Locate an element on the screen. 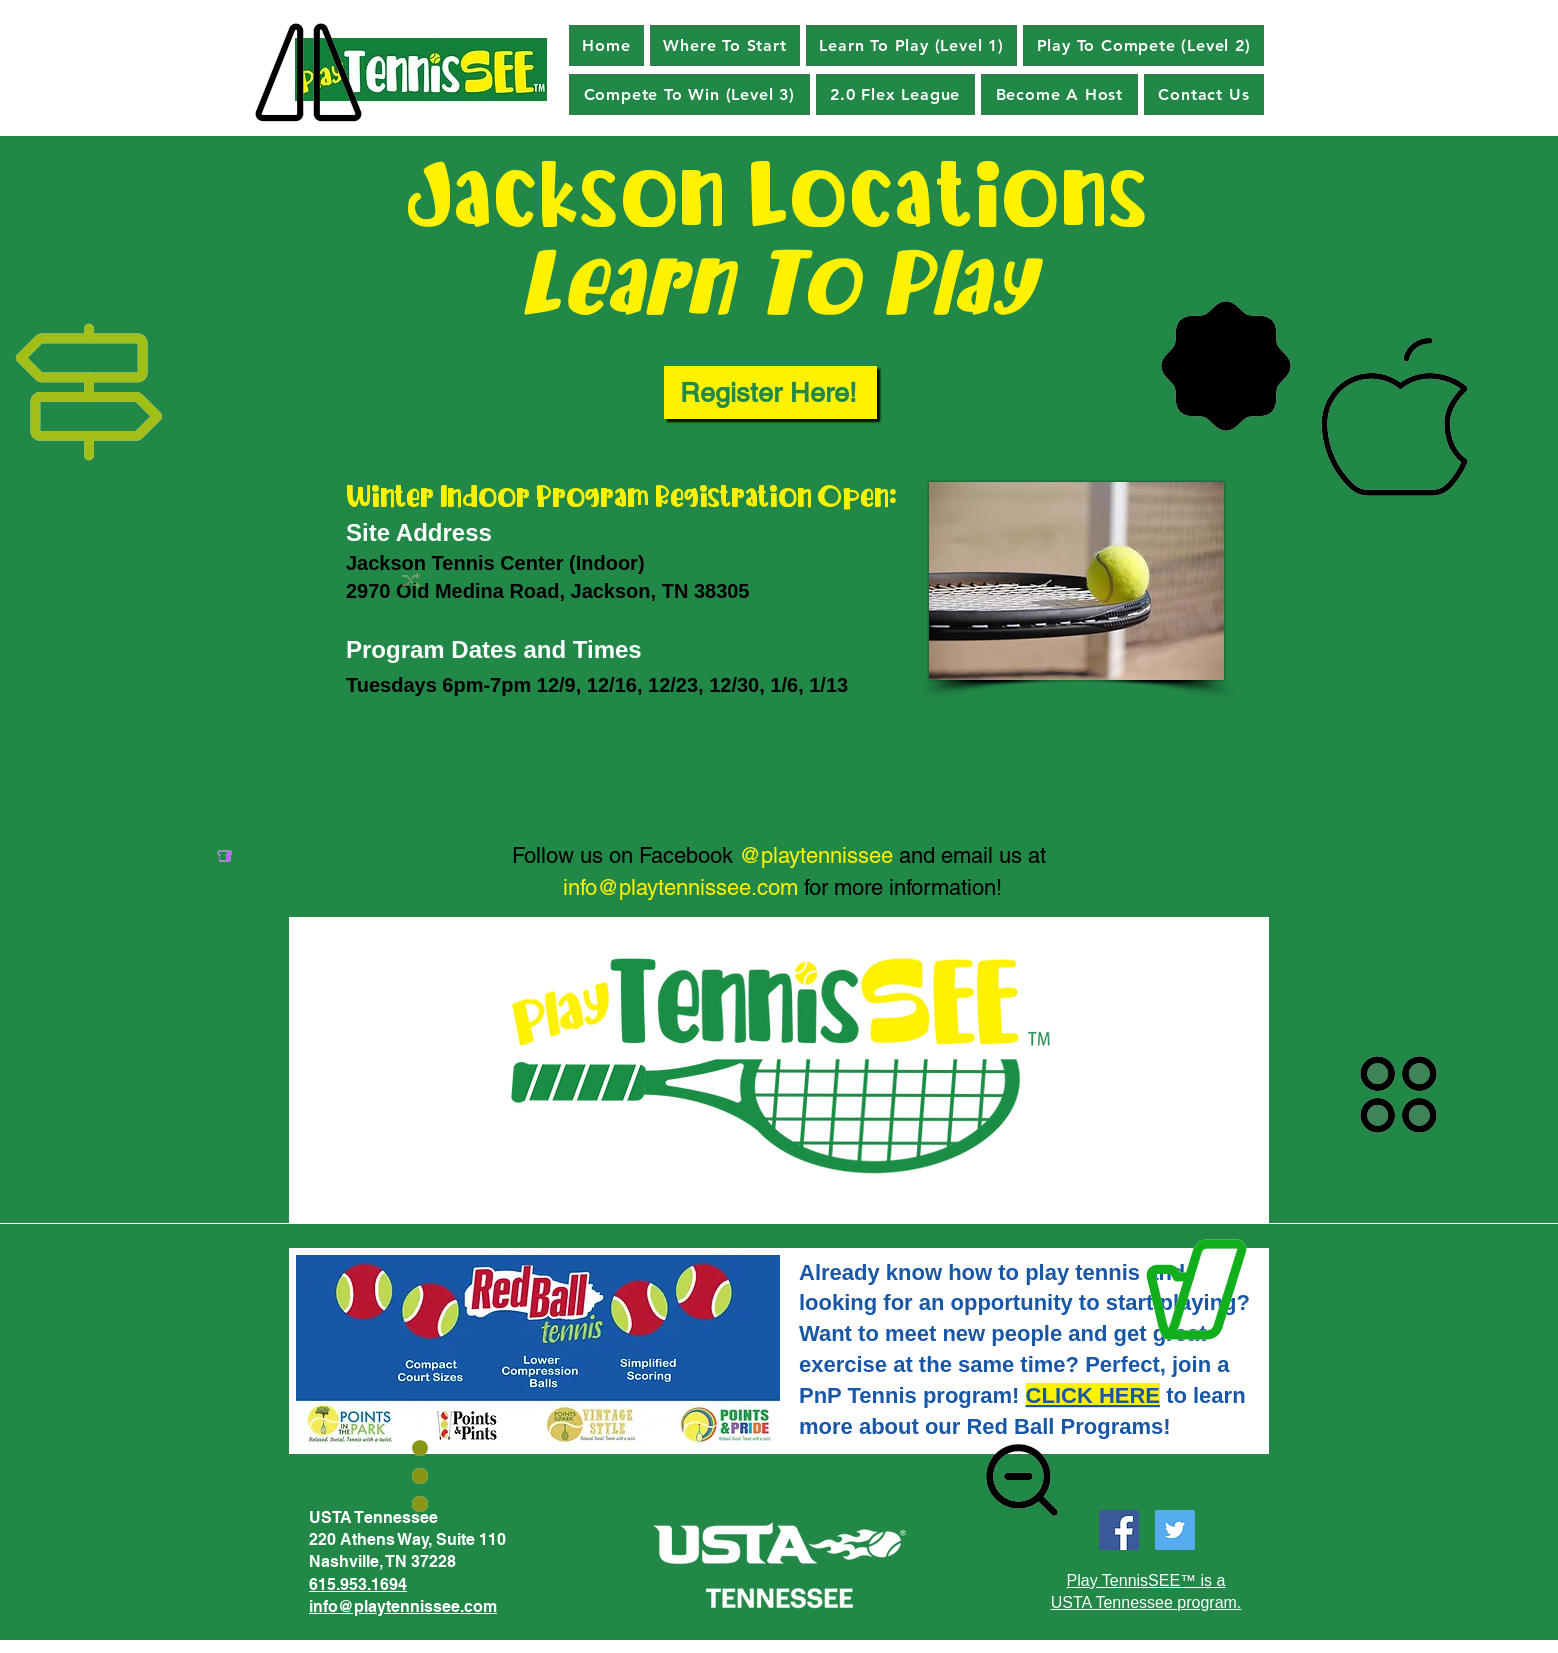  zoom out to see more content is located at coordinates (1022, 1480).